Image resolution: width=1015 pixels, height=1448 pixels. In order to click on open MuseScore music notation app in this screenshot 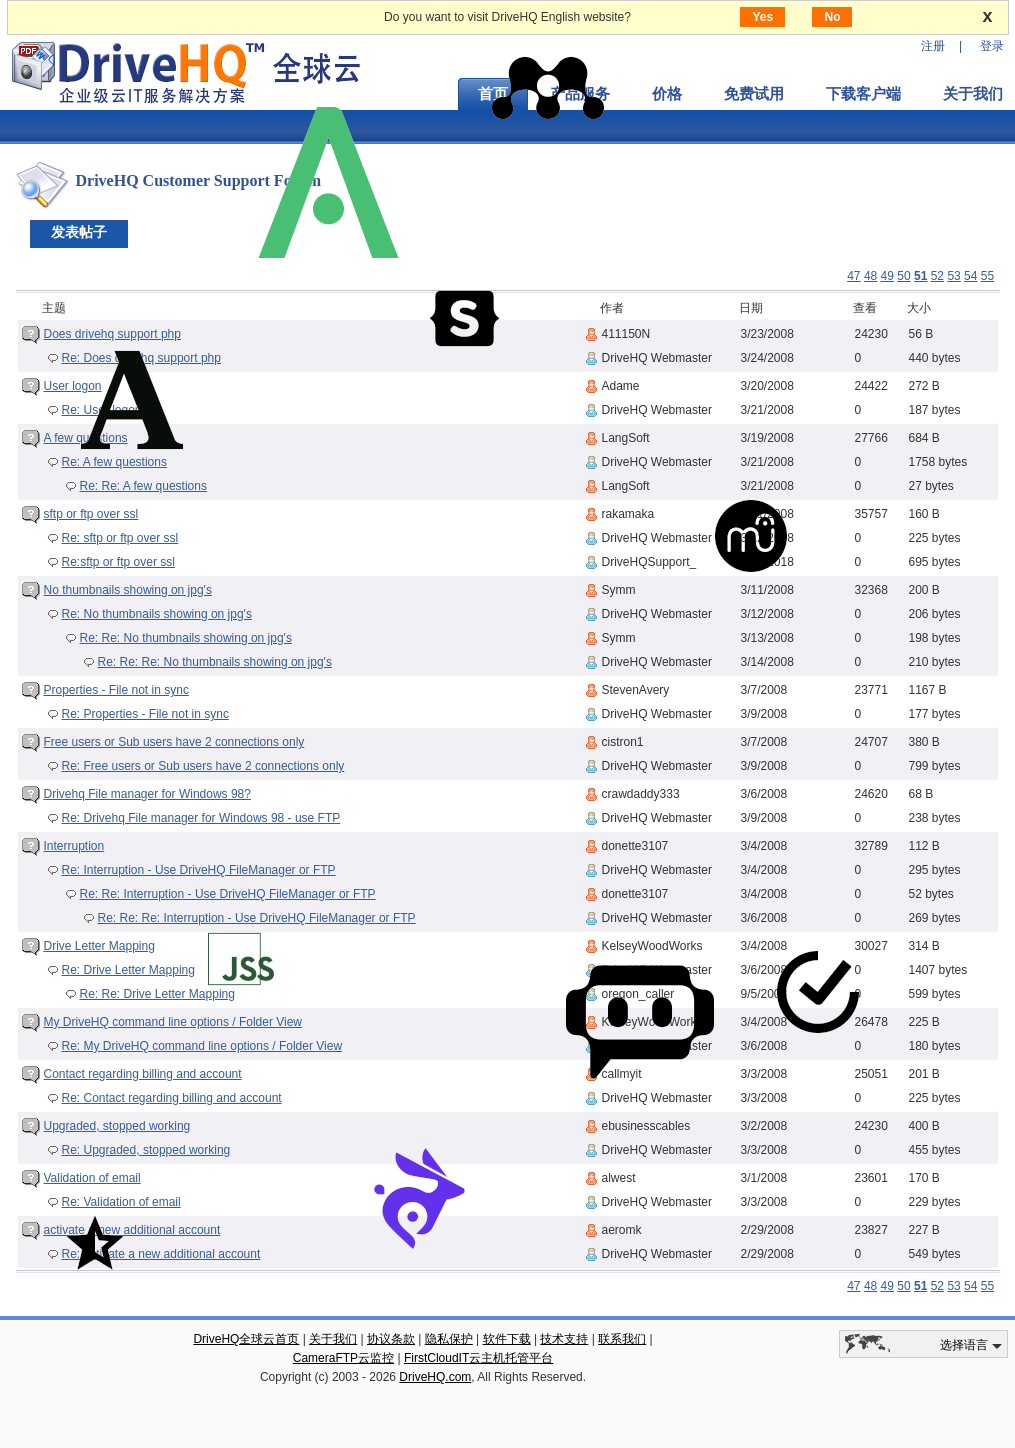, I will do `click(751, 536)`.